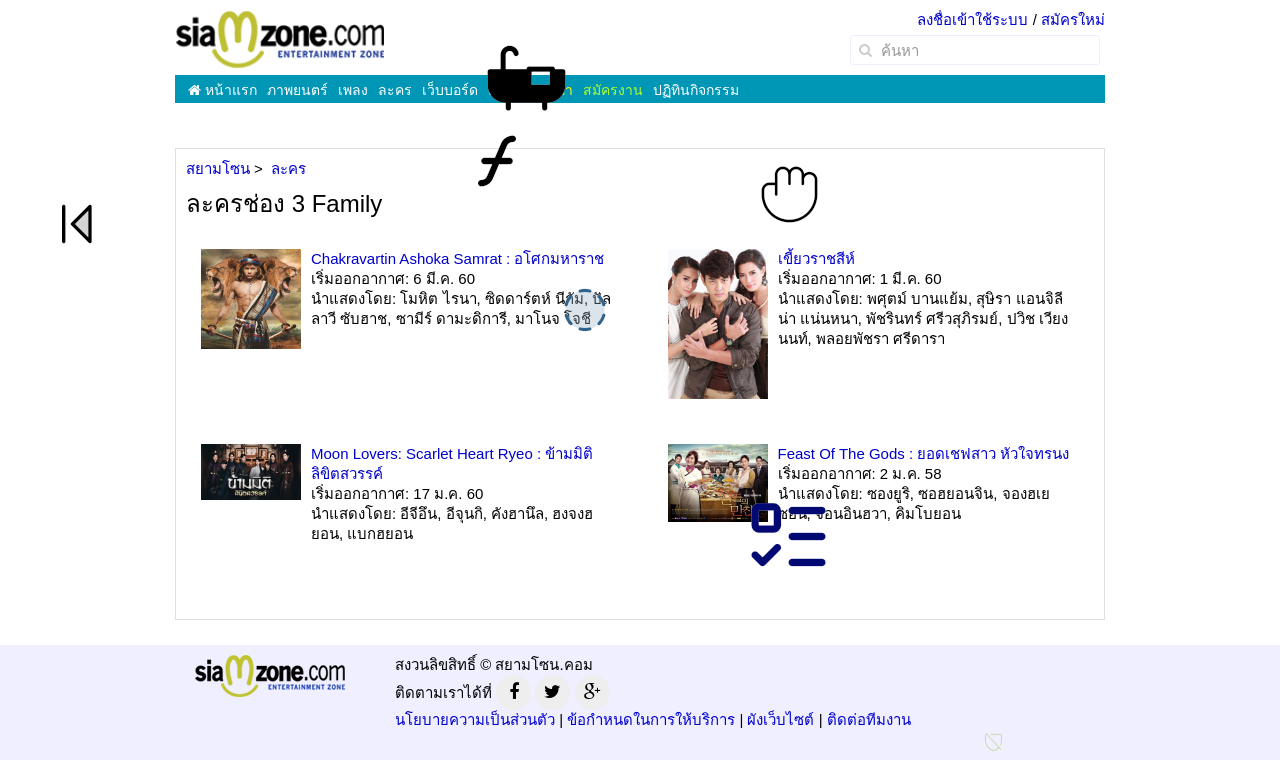 This screenshot has width=1280, height=760. I want to click on indicates loading or processing in progress, so click(585, 310).